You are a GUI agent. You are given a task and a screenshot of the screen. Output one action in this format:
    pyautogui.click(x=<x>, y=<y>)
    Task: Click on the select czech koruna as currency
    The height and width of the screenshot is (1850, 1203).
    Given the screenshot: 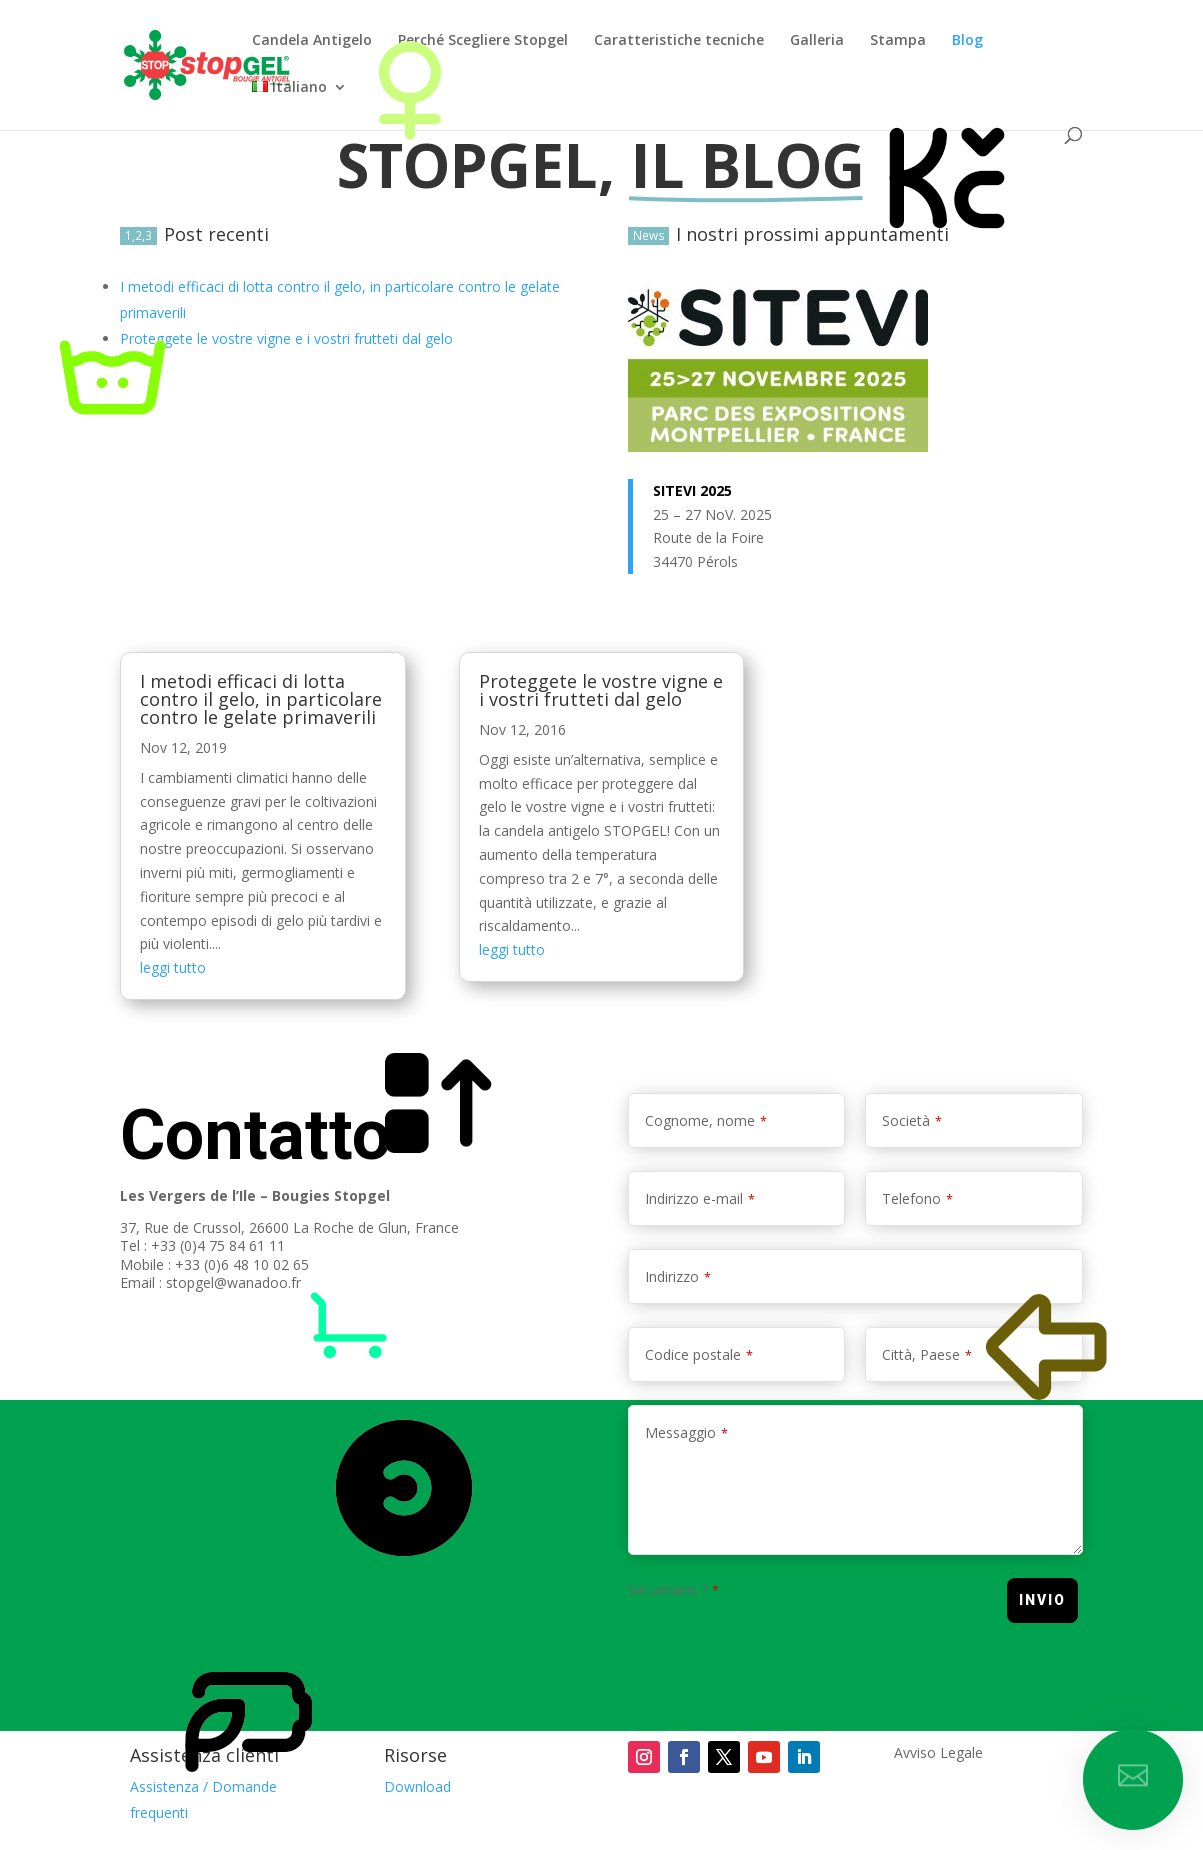 What is the action you would take?
    pyautogui.click(x=947, y=178)
    